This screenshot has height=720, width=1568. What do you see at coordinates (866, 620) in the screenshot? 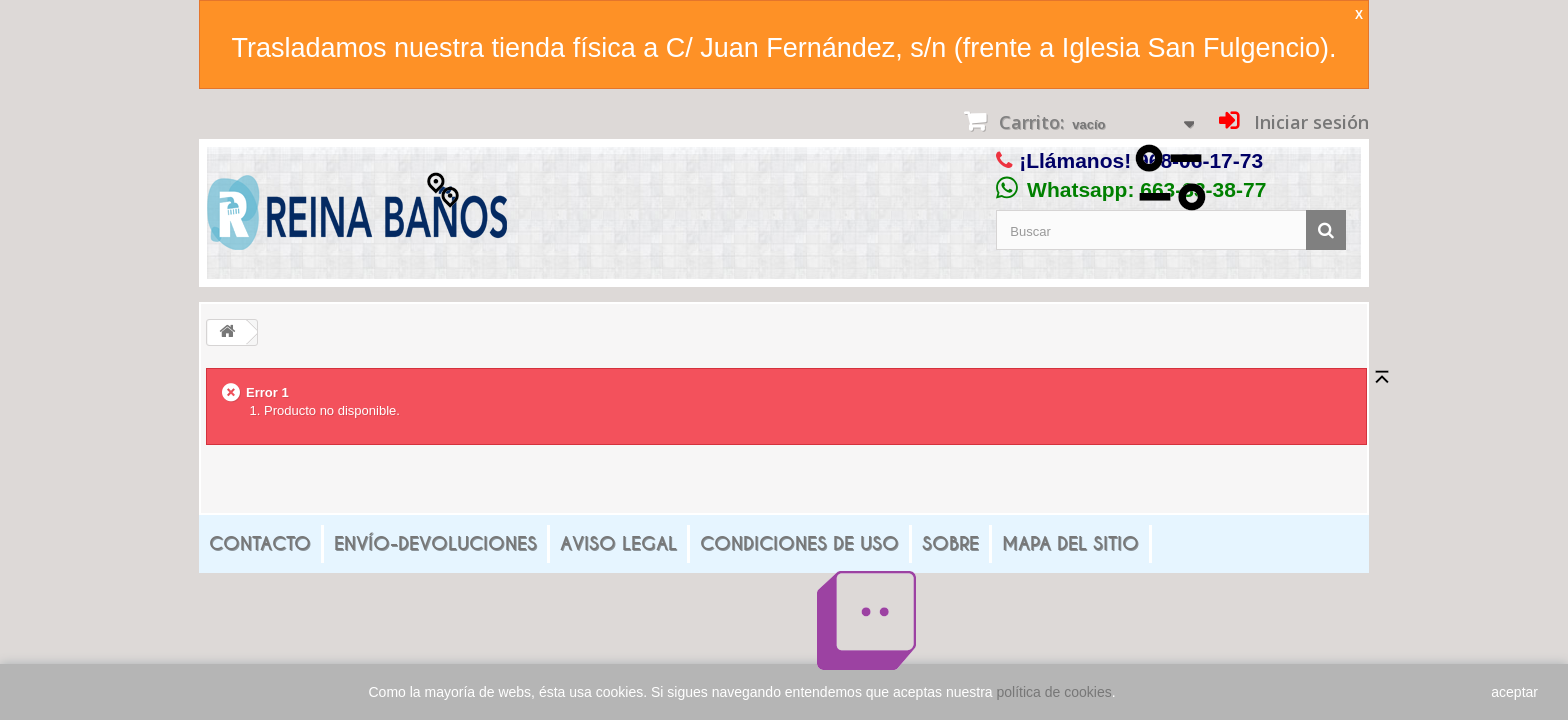
I see `BentoML platform logo` at bounding box center [866, 620].